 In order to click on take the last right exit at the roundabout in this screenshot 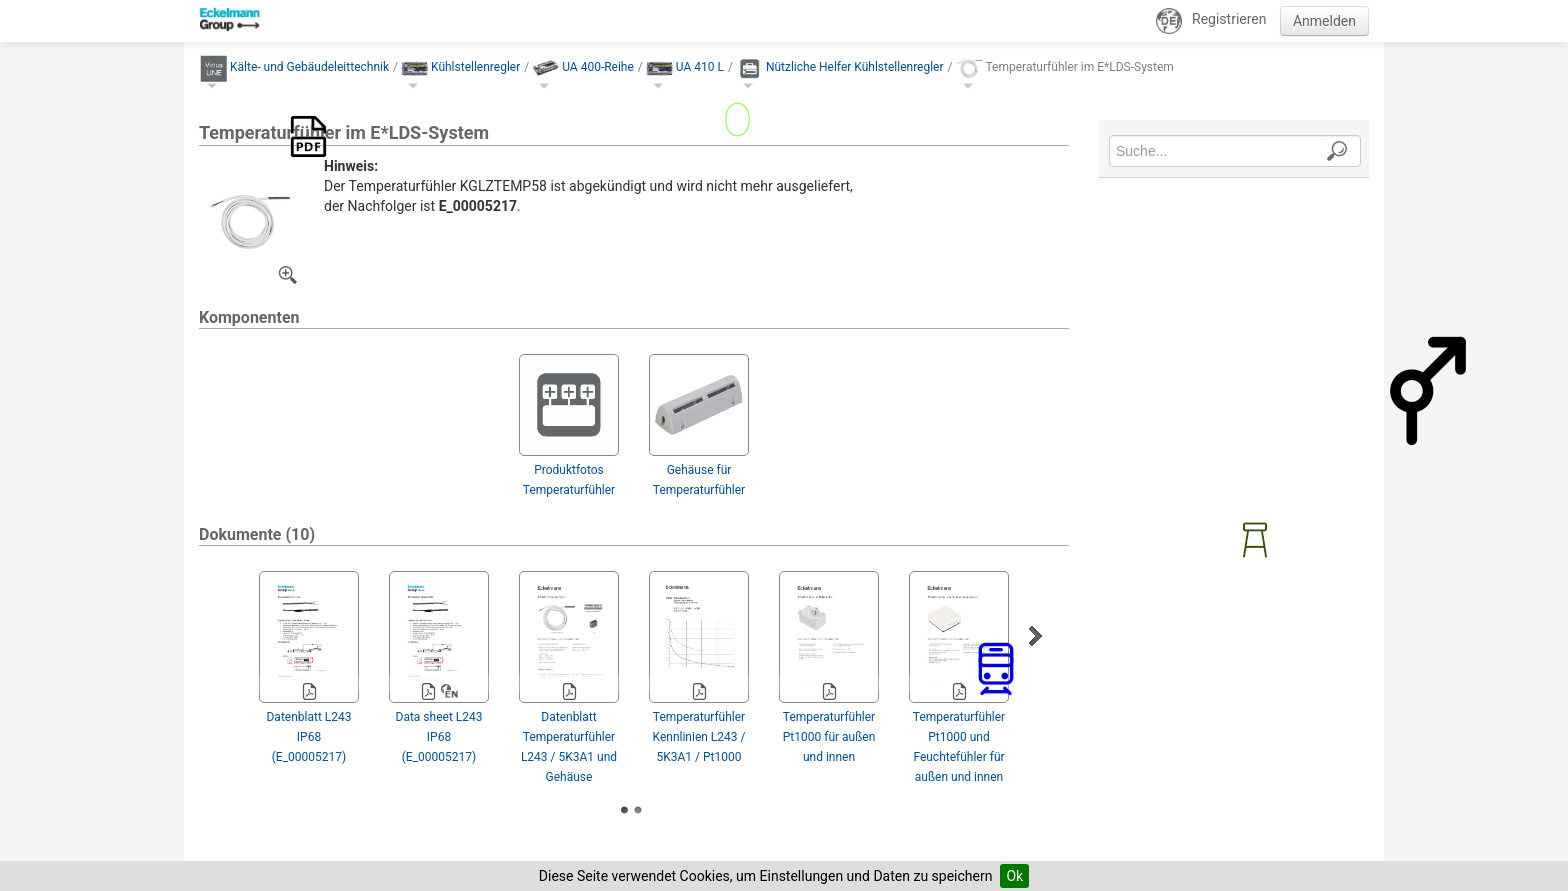, I will do `click(1428, 391)`.